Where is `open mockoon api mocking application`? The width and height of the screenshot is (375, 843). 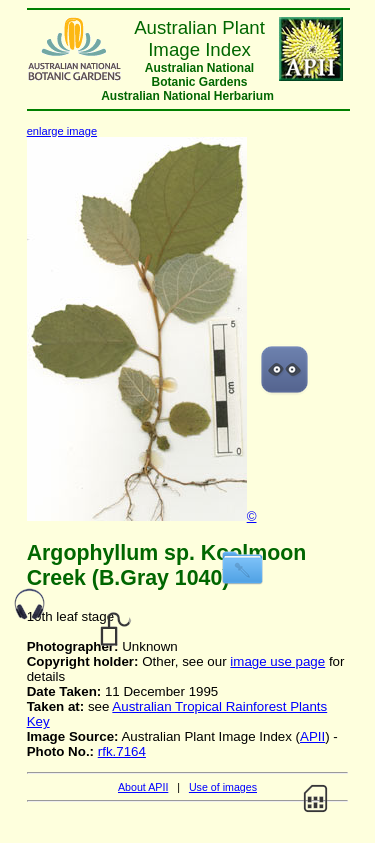 open mockoon api mocking application is located at coordinates (284, 369).